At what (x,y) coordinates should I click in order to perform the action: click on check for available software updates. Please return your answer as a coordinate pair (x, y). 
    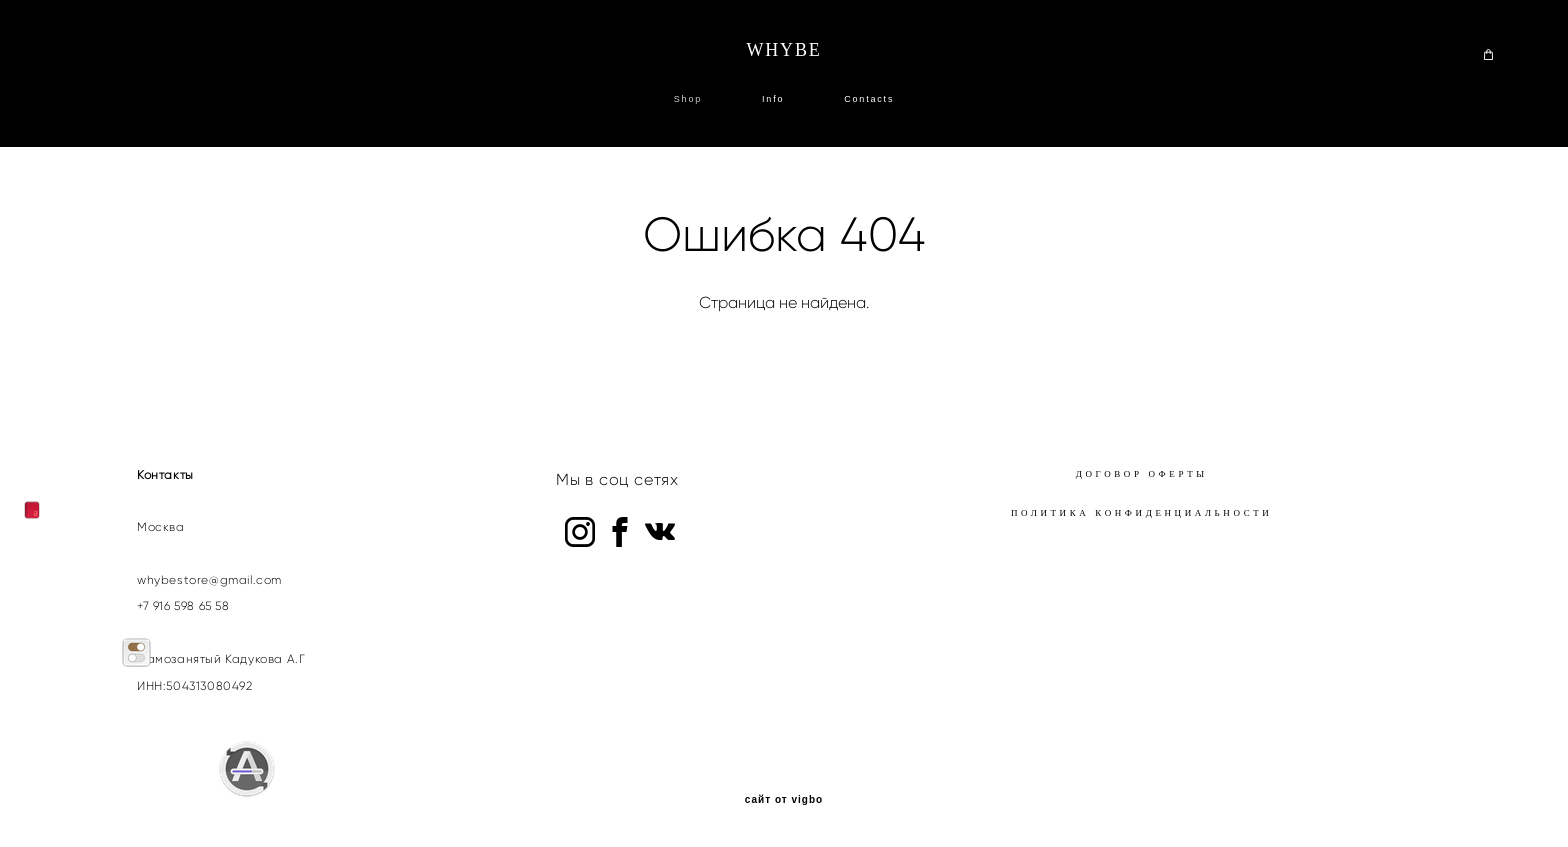
    Looking at the image, I should click on (247, 769).